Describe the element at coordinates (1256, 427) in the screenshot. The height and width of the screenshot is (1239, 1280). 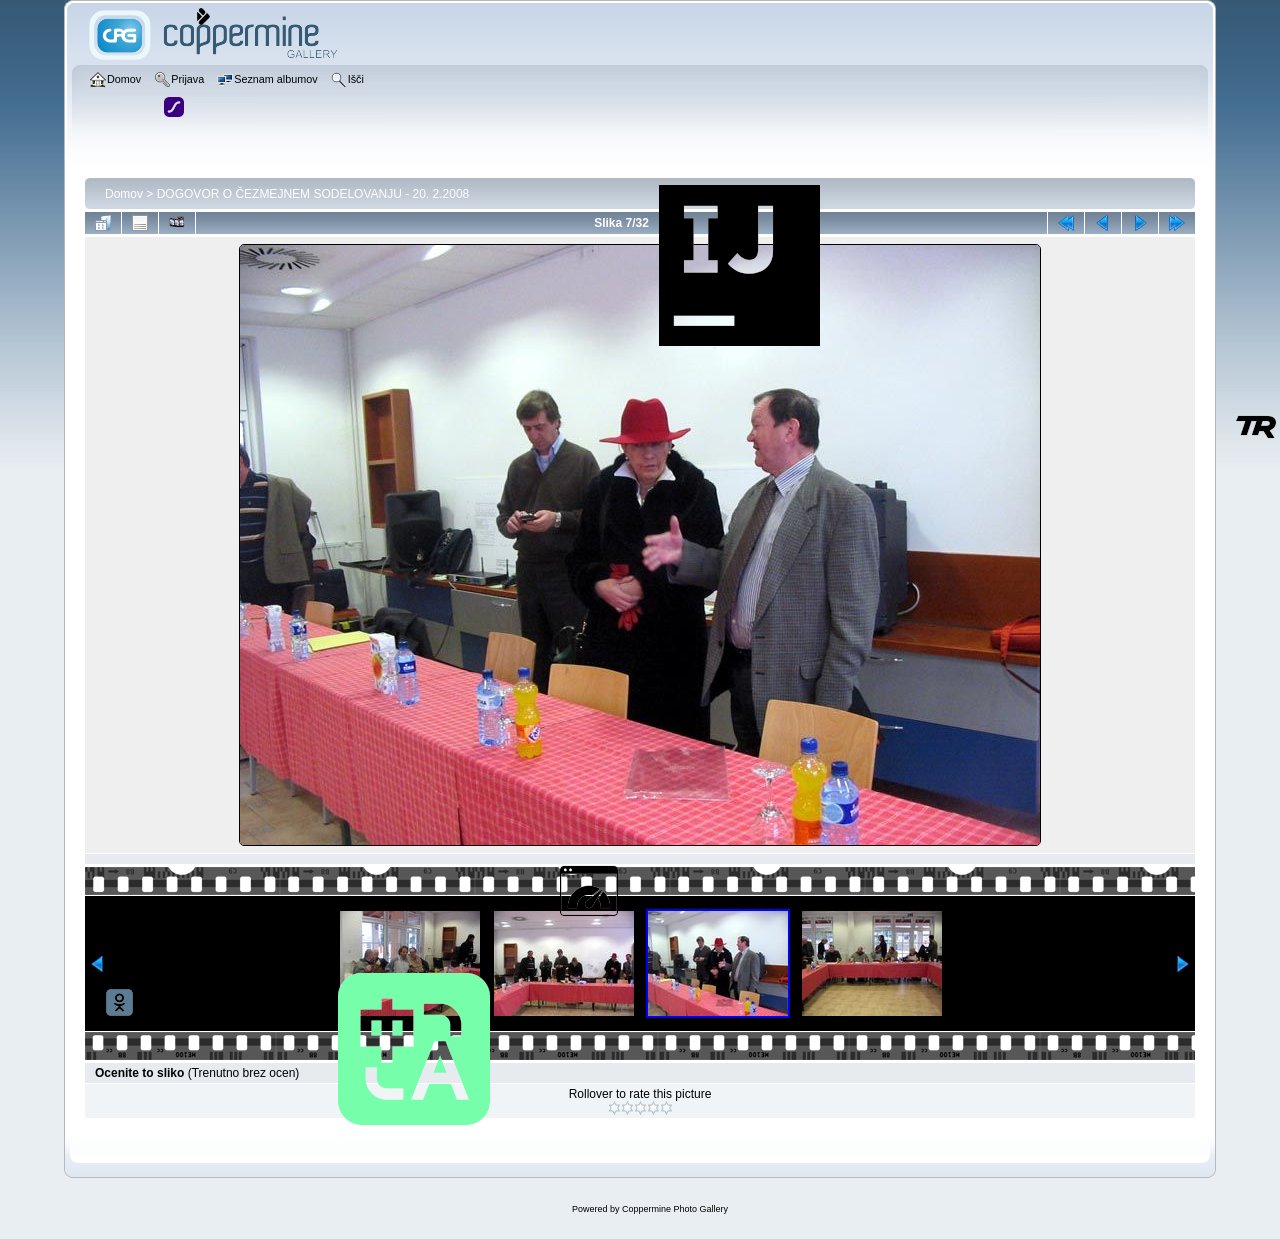
I see `open the TrainerRoad cycling training app` at that location.